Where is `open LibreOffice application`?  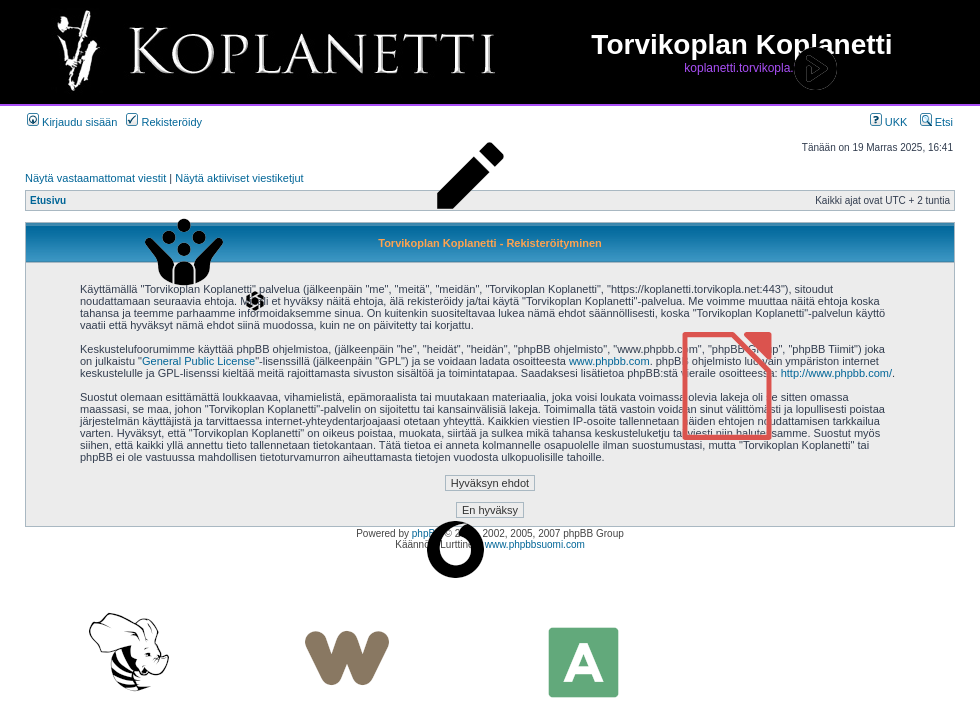
open LibreOffice application is located at coordinates (727, 386).